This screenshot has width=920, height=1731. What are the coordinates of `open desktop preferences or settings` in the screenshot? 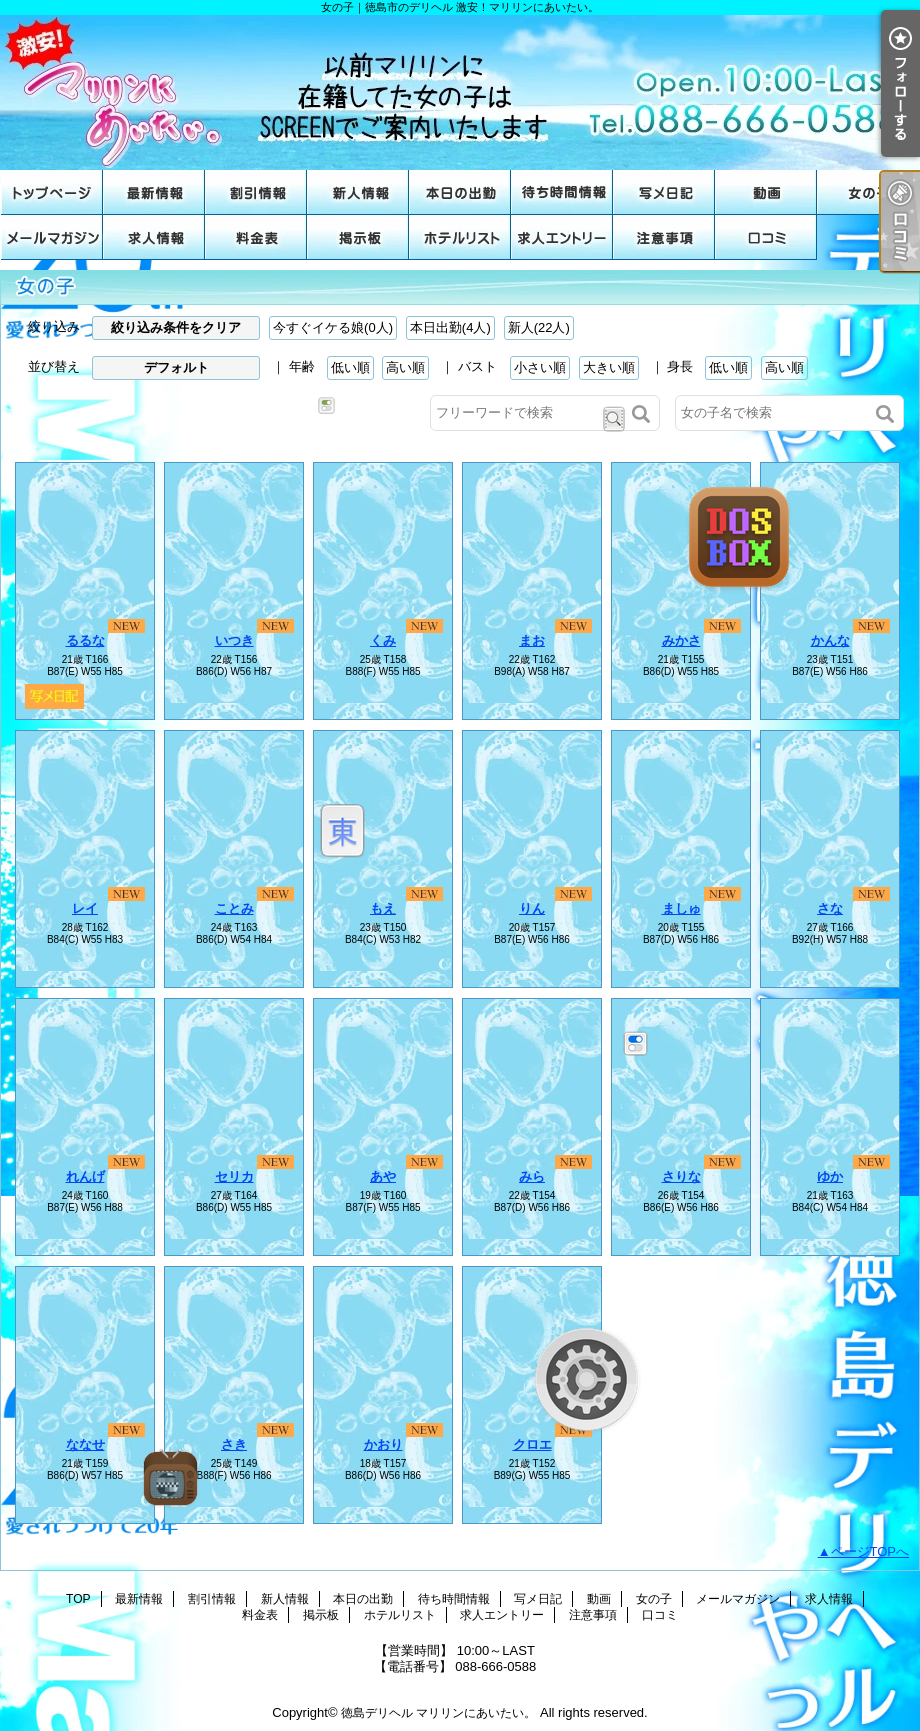 It's located at (326, 405).